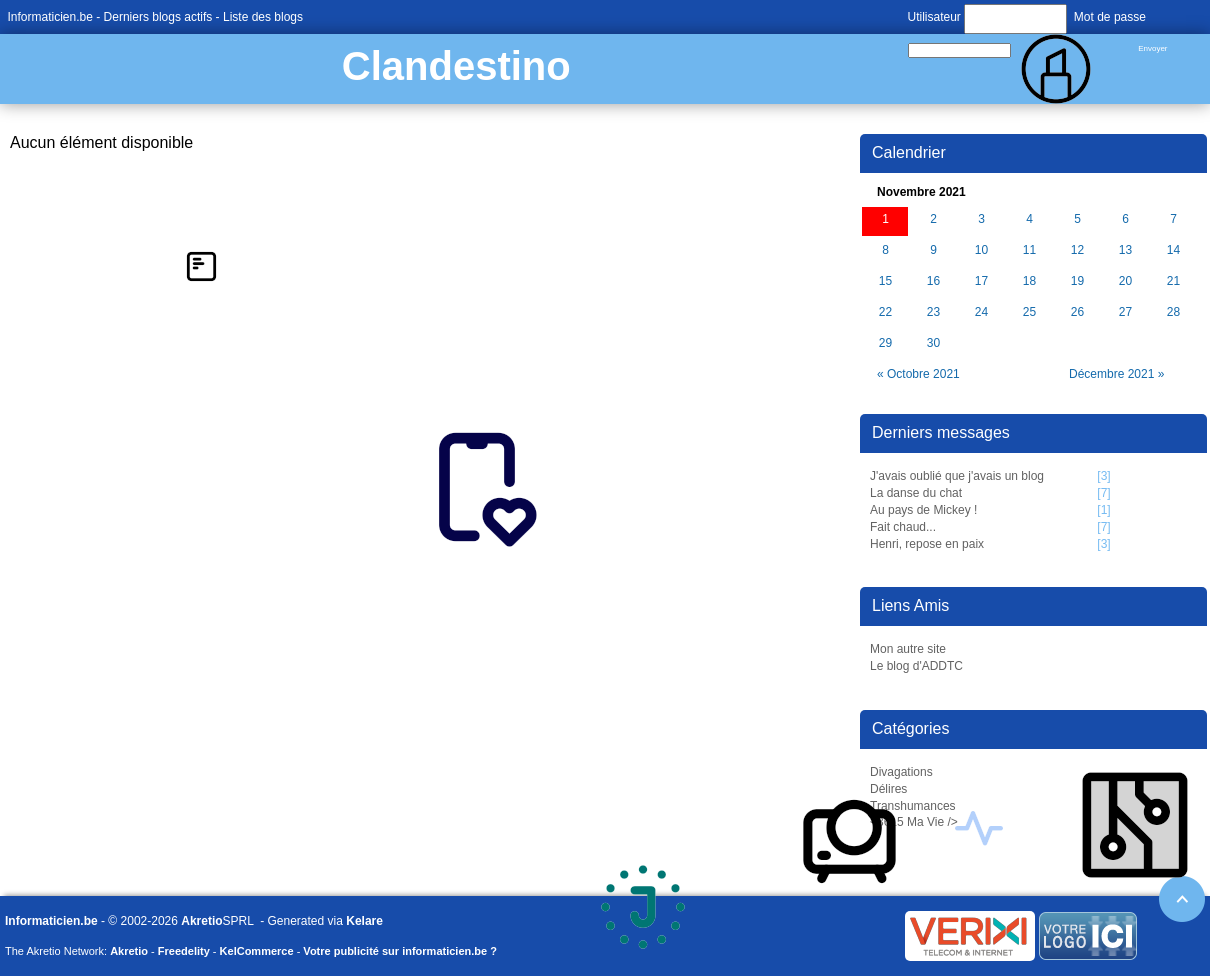  Describe the element at coordinates (979, 829) in the screenshot. I see `view repository activity and insights` at that location.